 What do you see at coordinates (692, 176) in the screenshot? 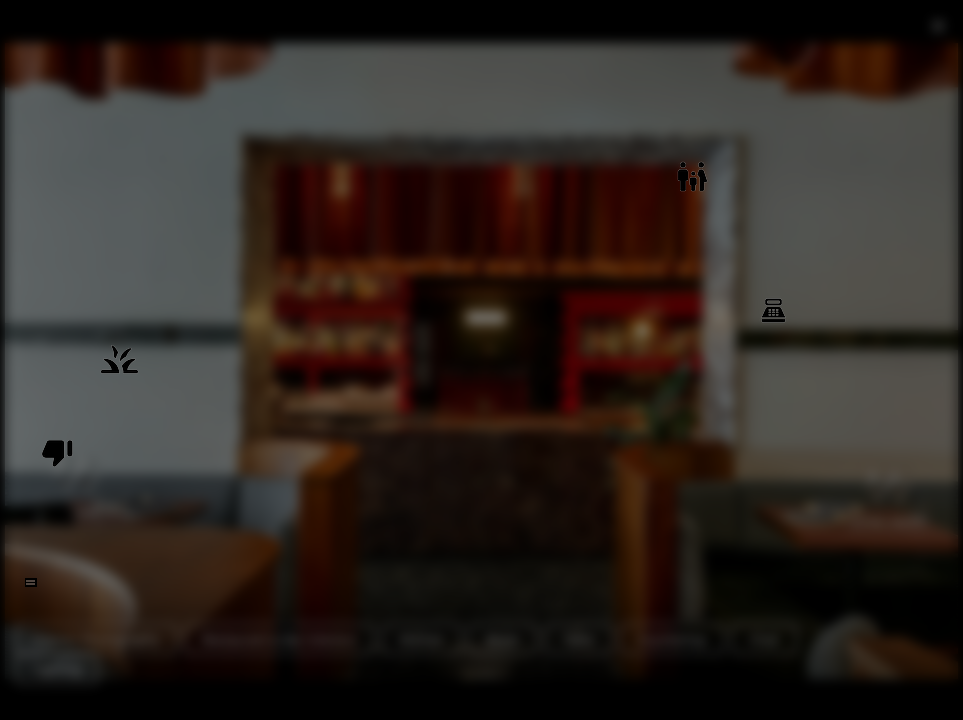
I see `indicates family restroom availability` at bounding box center [692, 176].